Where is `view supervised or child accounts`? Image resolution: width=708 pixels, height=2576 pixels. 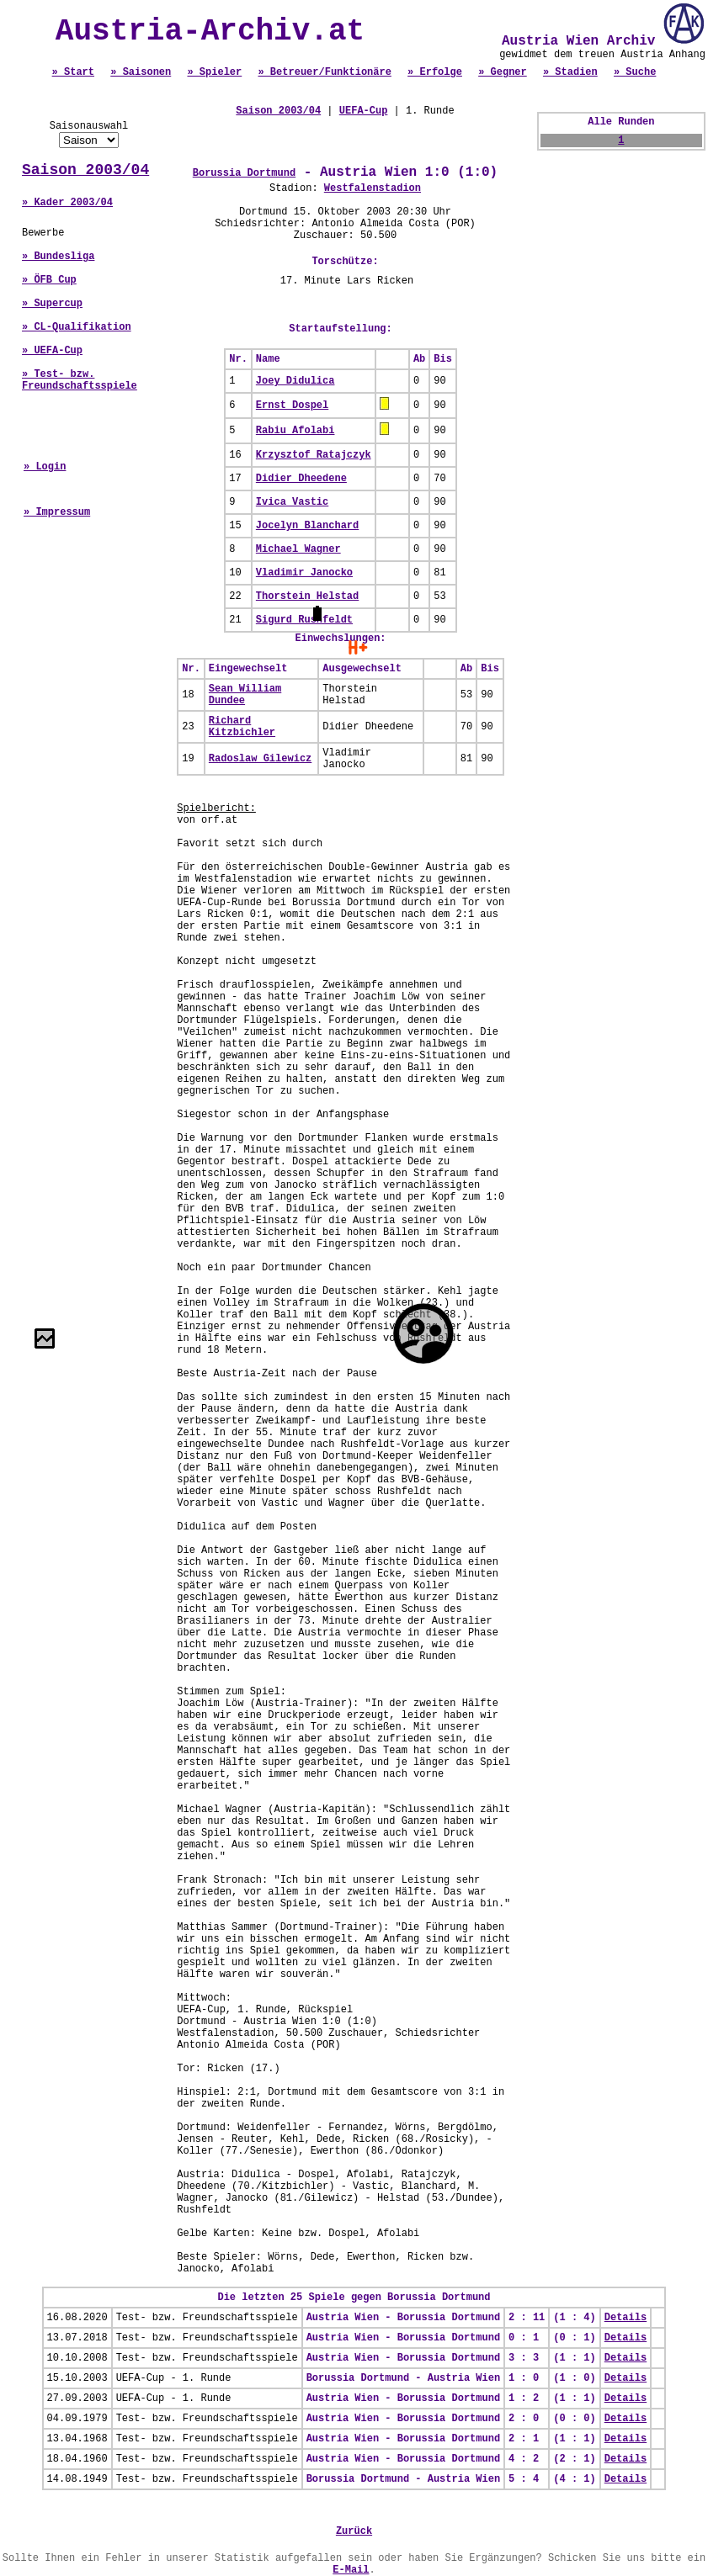 view supervised or child accounts is located at coordinates (423, 1333).